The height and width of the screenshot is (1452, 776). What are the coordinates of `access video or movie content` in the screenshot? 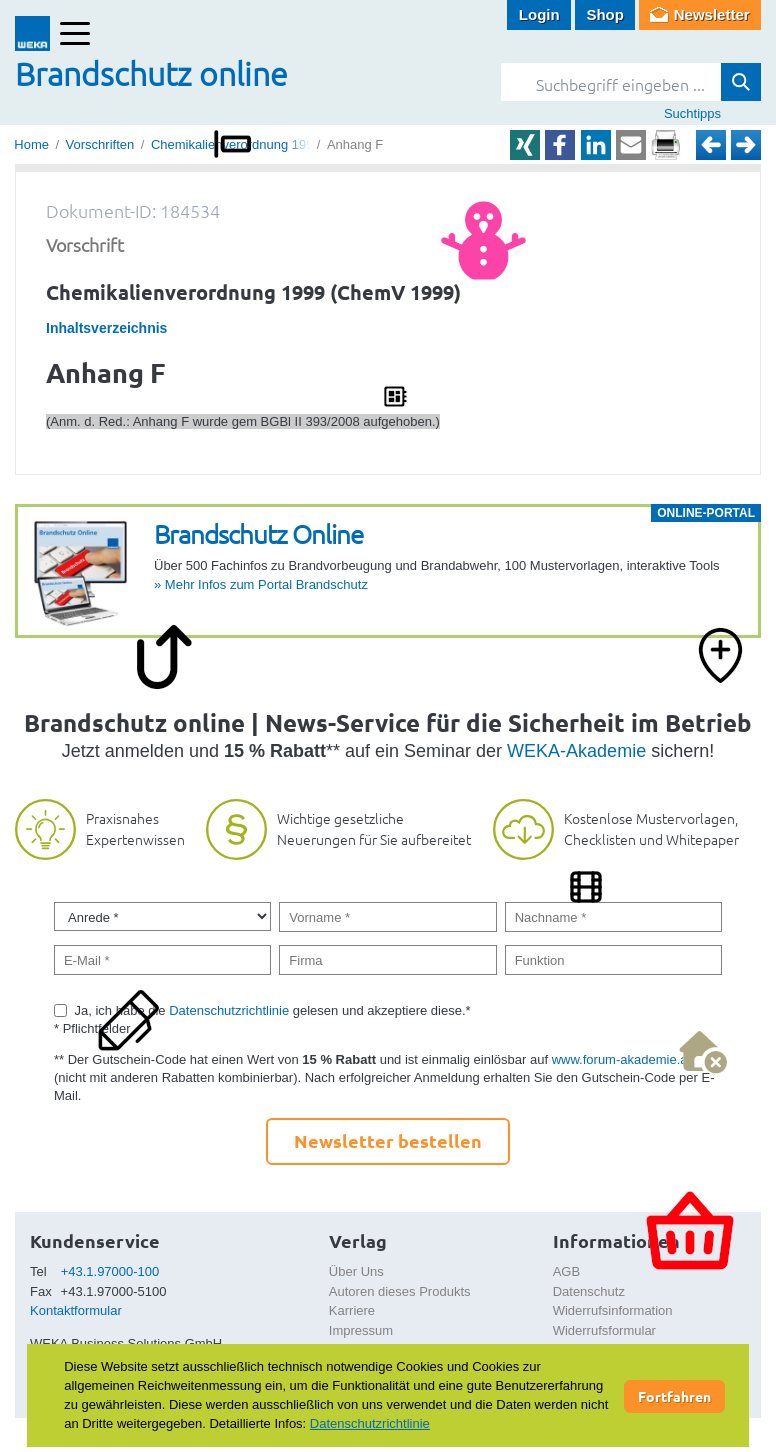 It's located at (586, 887).